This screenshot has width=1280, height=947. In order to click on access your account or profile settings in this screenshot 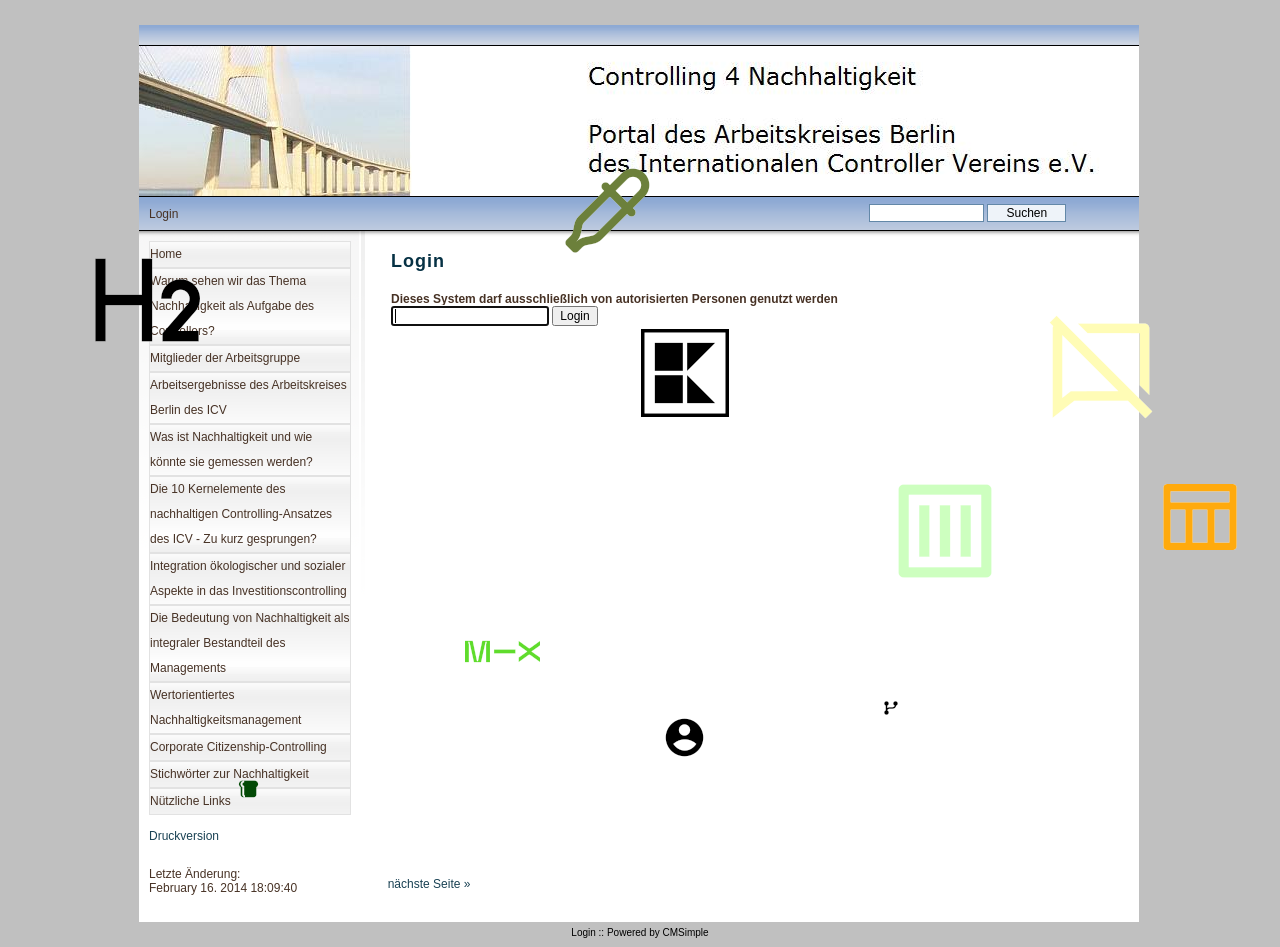, I will do `click(684, 737)`.